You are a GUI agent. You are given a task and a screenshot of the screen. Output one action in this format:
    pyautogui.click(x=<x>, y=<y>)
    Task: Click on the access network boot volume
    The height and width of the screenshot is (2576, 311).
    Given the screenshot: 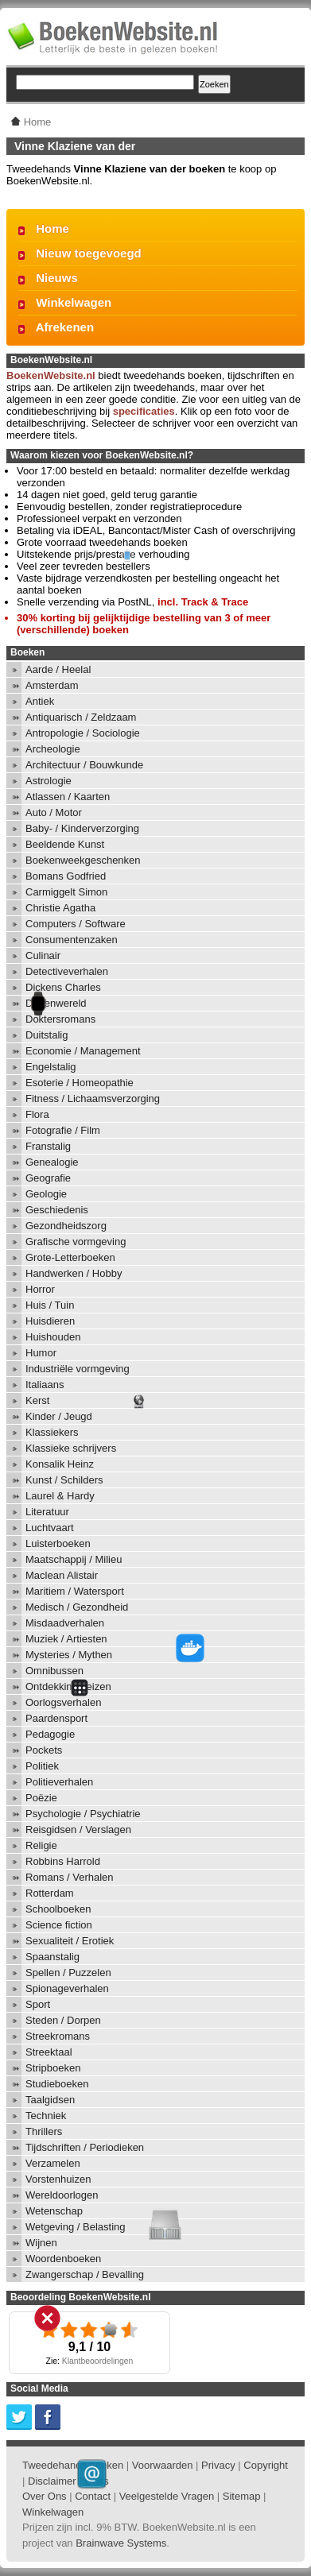 What is the action you would take?
    pyautogui.click(x=138, y=1402)
    